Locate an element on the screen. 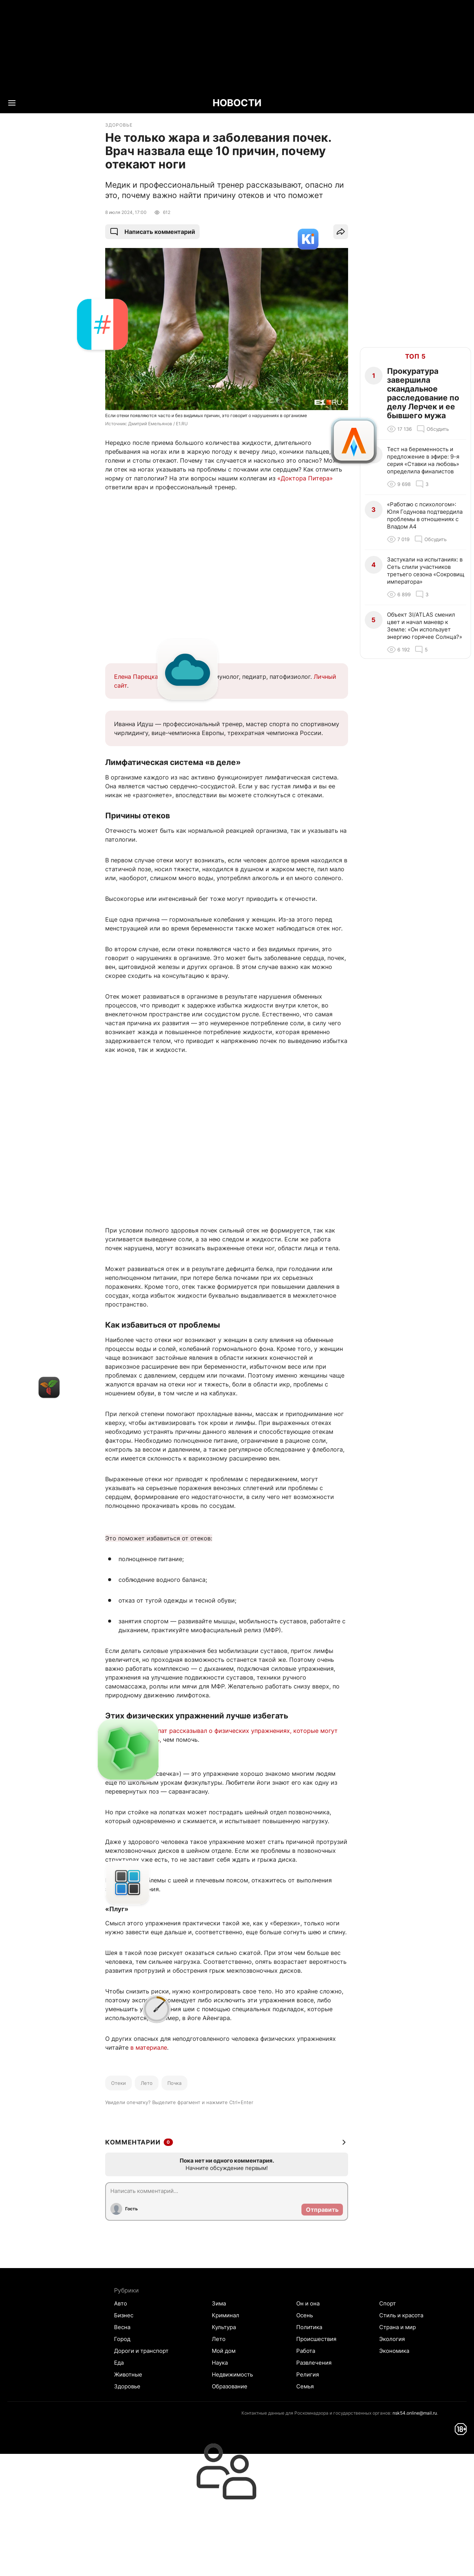 The image size is (474, 2576). open ghex hex editor application is located at coordinates (128, 1749).